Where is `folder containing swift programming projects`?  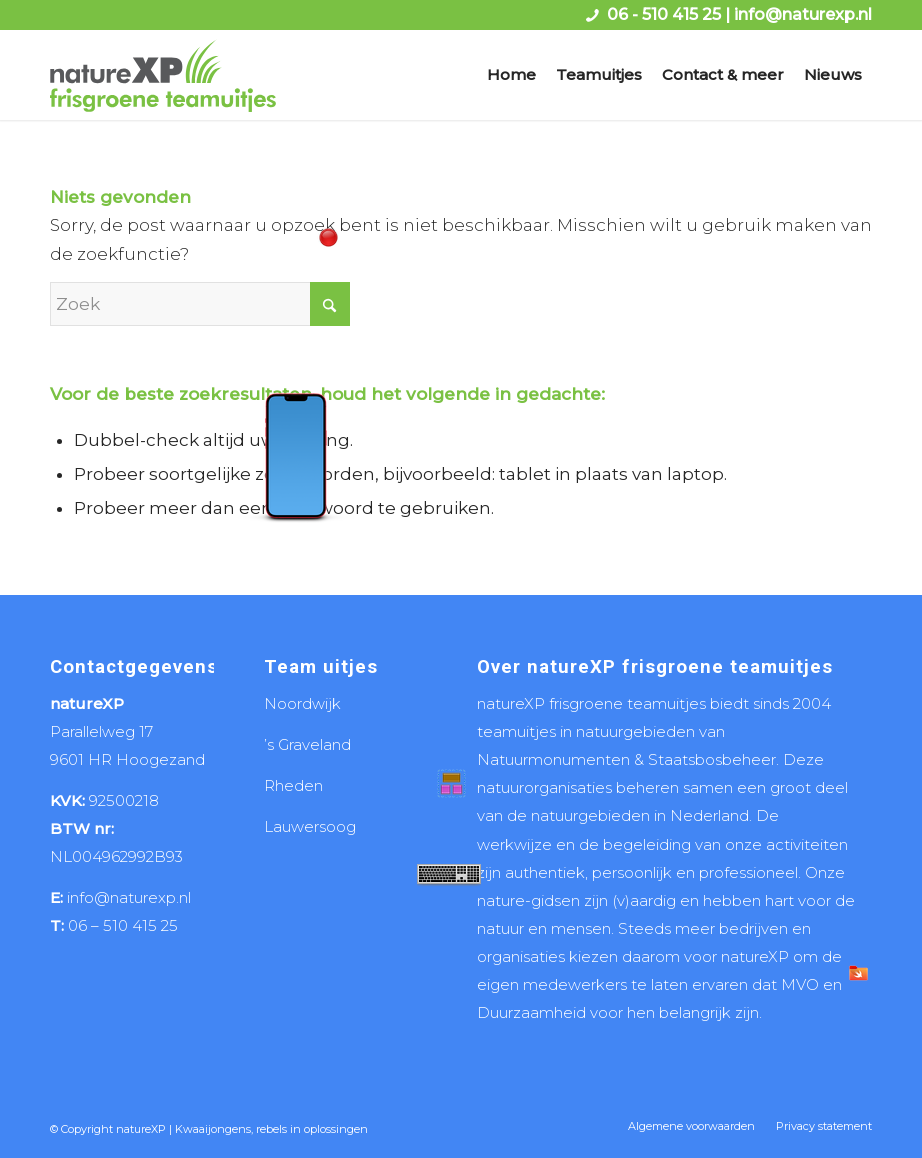
folder containing swift programming projects is located at coordinates (858, 973).